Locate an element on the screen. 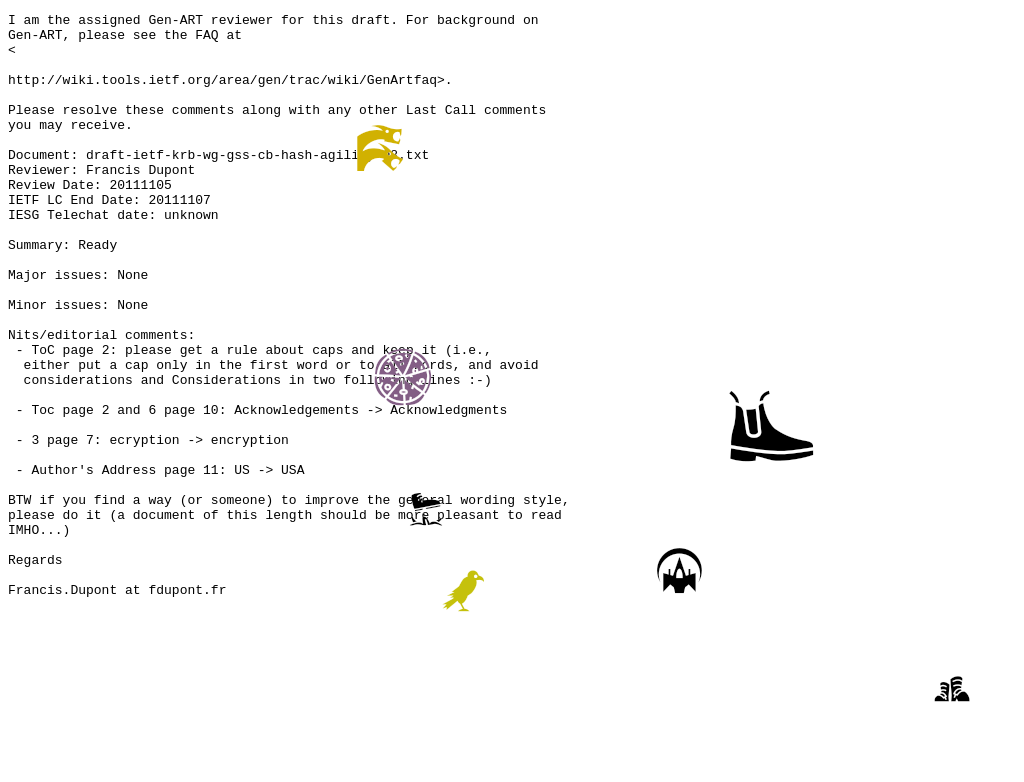  food or restaurant category in a game menu is located at coordinates (403, 377).